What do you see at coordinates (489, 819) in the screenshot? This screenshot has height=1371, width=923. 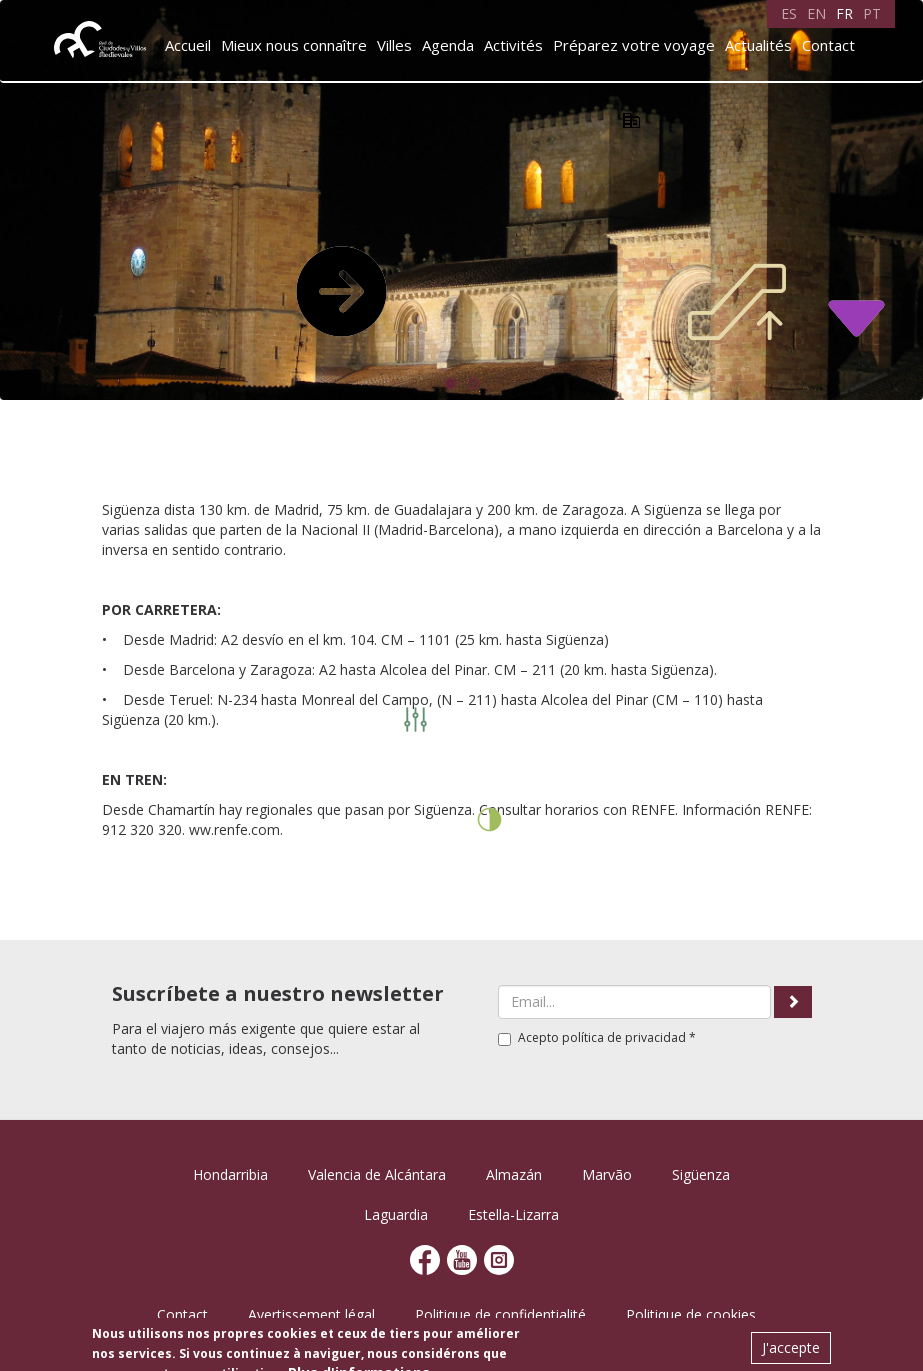 I see `adjust display contrast settings` at bounding box center [489, 819].